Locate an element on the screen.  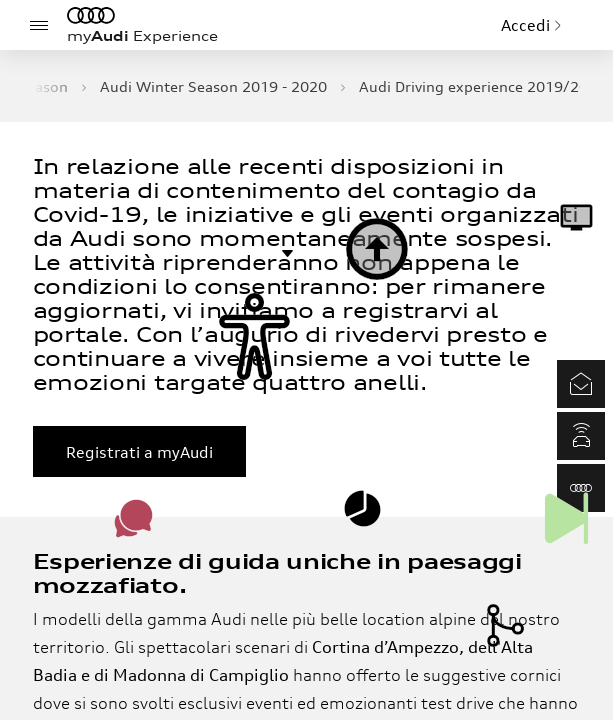
merge branches in version control is located at coordinates (505, 625).